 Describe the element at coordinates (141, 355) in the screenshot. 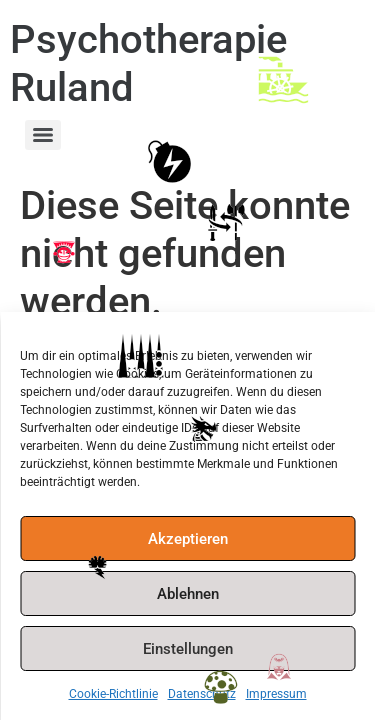

I see `play backgammon` at that location.